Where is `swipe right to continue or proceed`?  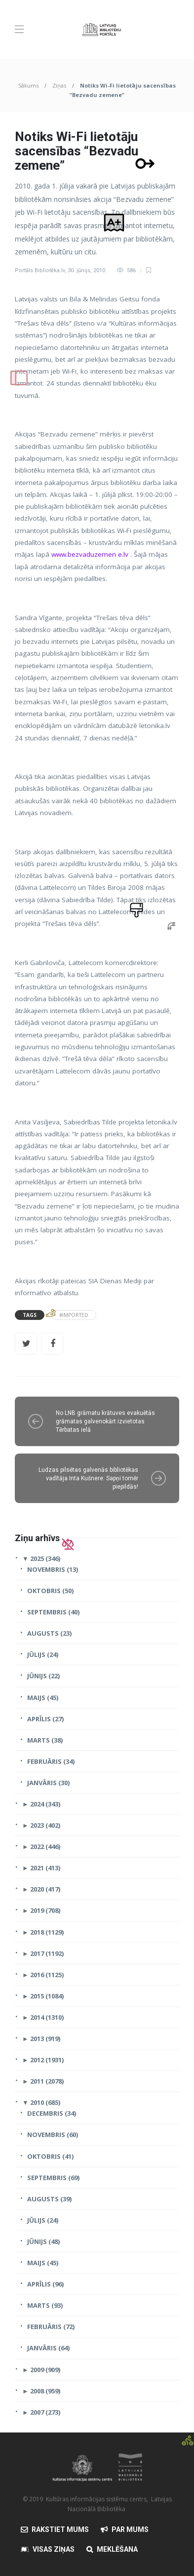 swipe right to continue or proceed is located at coordinates (145, 163).